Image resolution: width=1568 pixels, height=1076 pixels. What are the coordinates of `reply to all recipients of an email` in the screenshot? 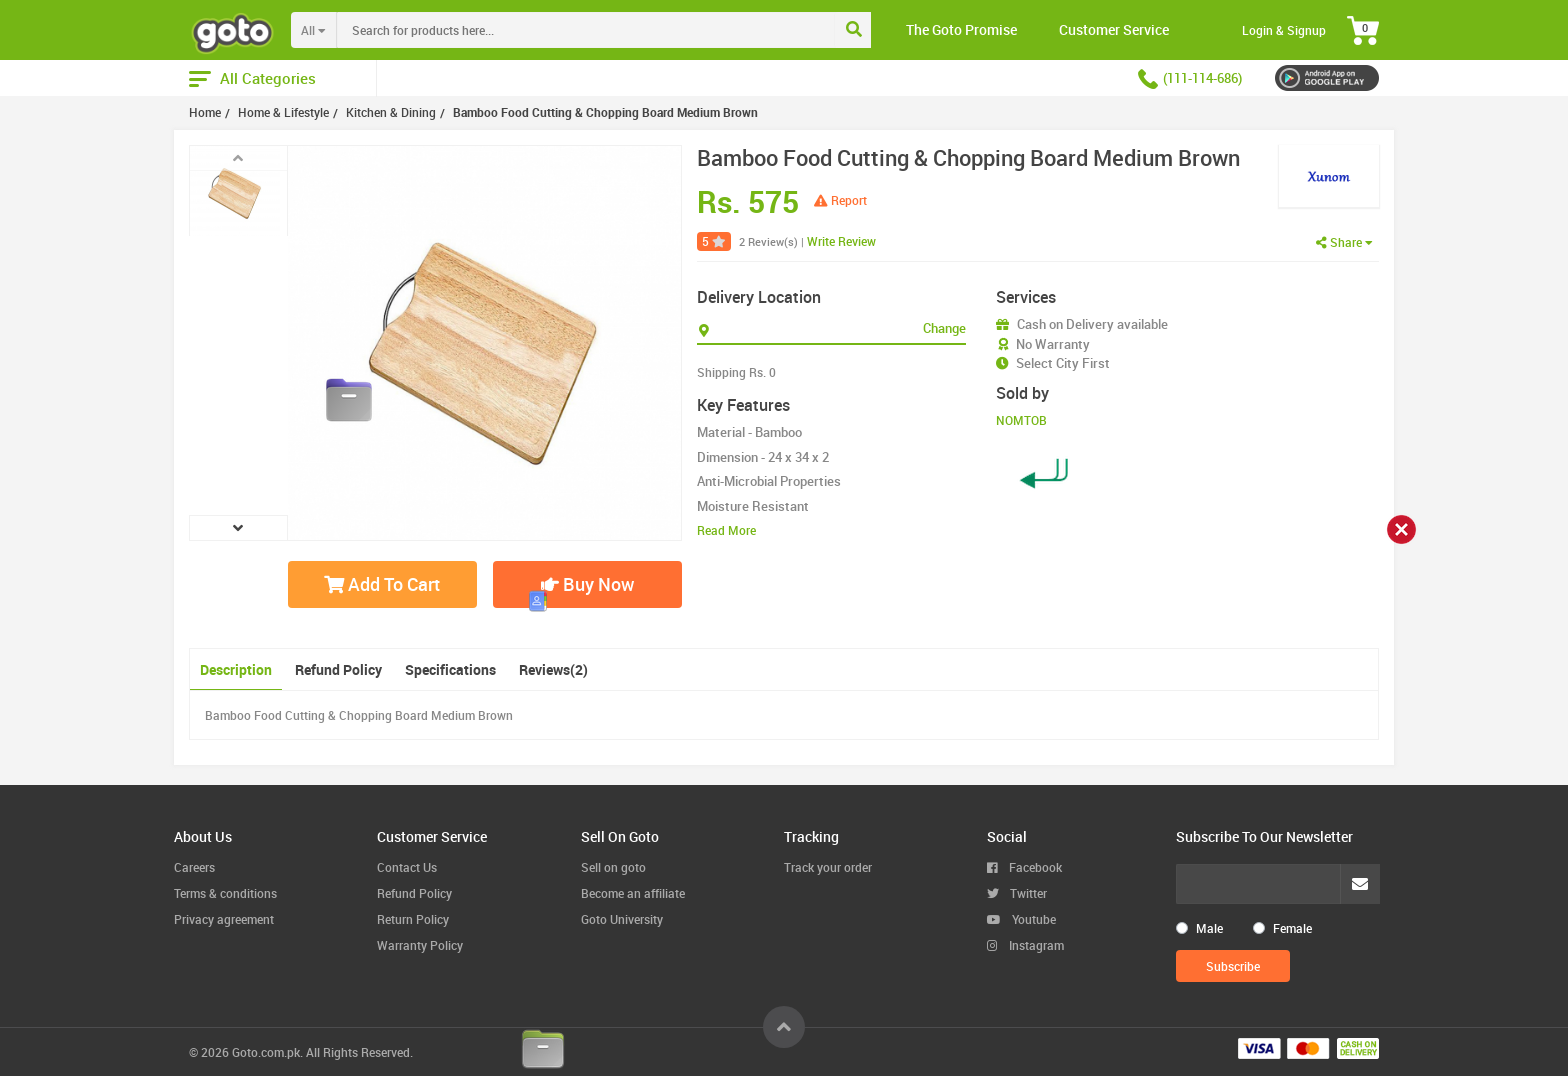 It's located at (1043, 470).